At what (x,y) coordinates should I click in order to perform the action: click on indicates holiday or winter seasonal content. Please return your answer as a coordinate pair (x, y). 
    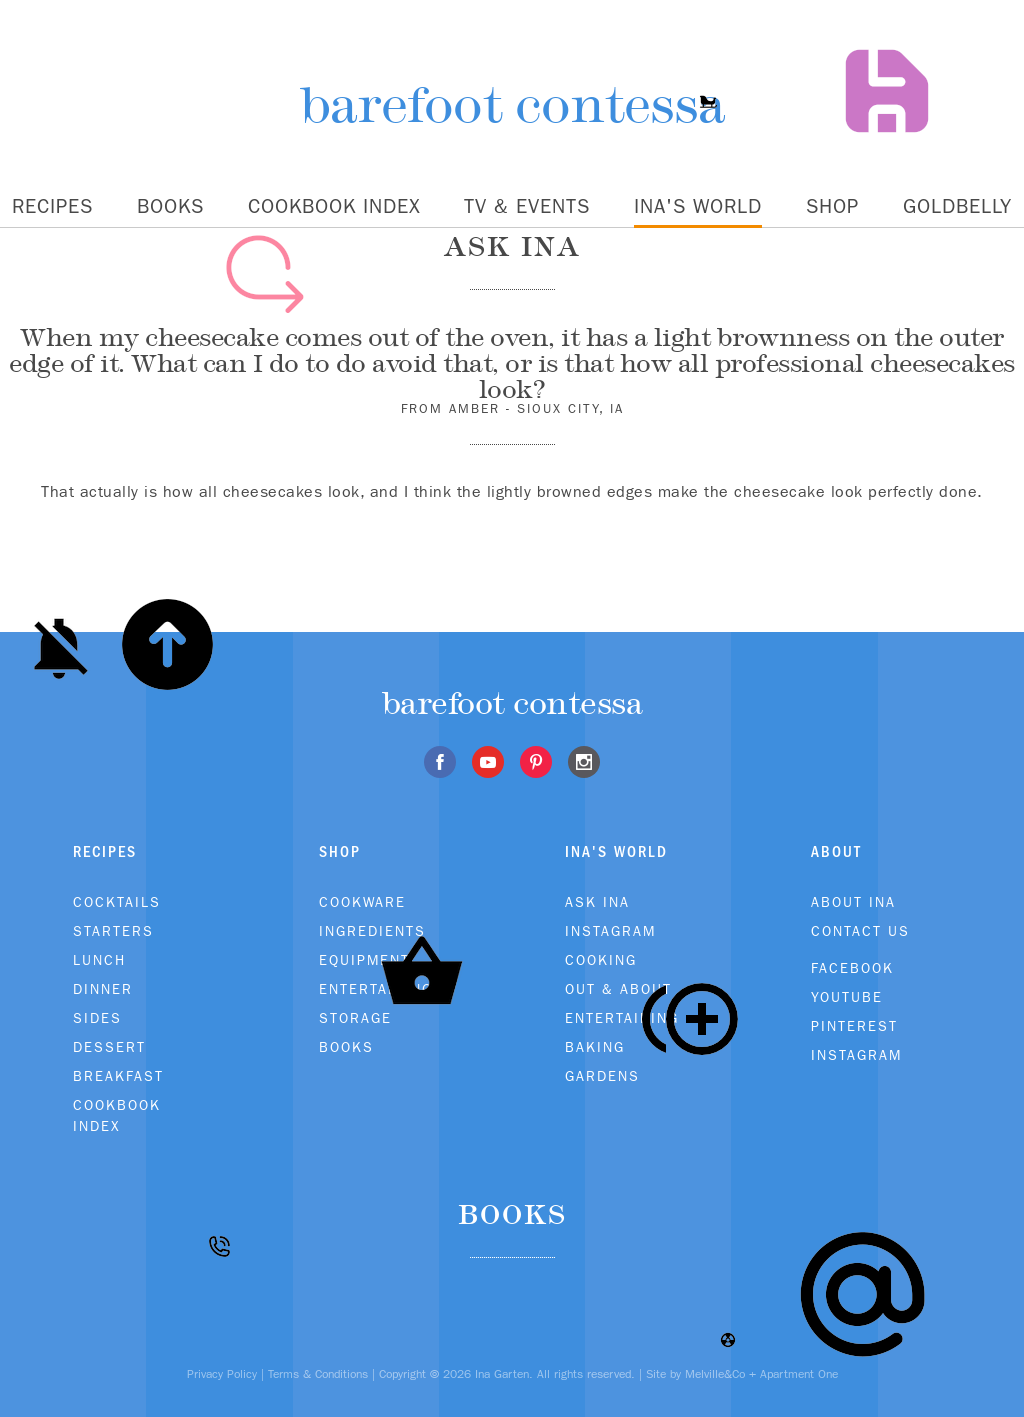
    Looking at the image, I should click on (708, 102).